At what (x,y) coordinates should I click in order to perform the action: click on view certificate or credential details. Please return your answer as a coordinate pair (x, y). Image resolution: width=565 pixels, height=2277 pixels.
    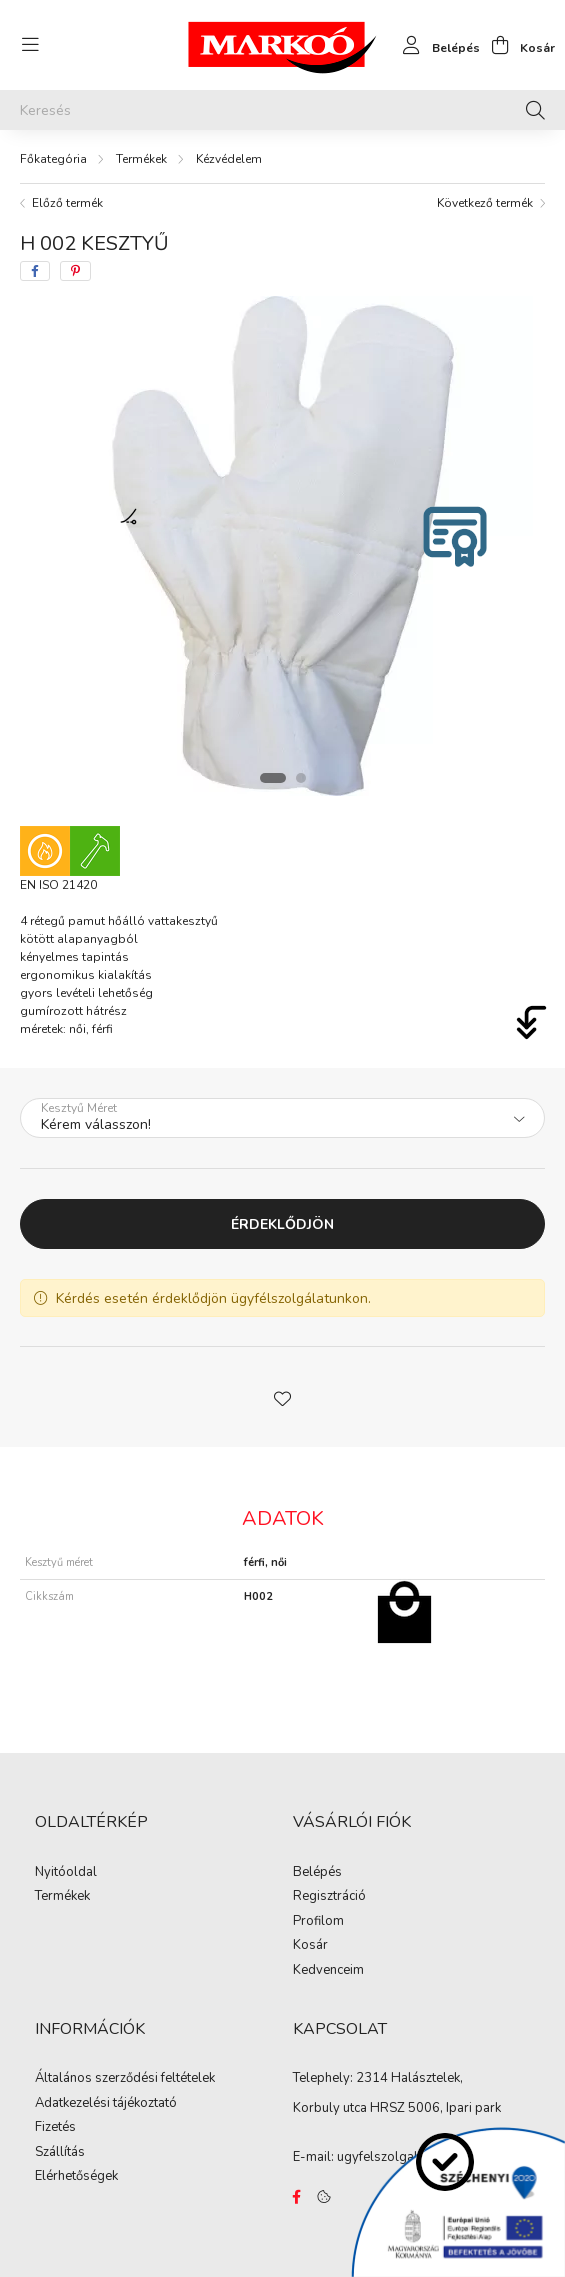
    Looking at the image, I should click on (455, 532).